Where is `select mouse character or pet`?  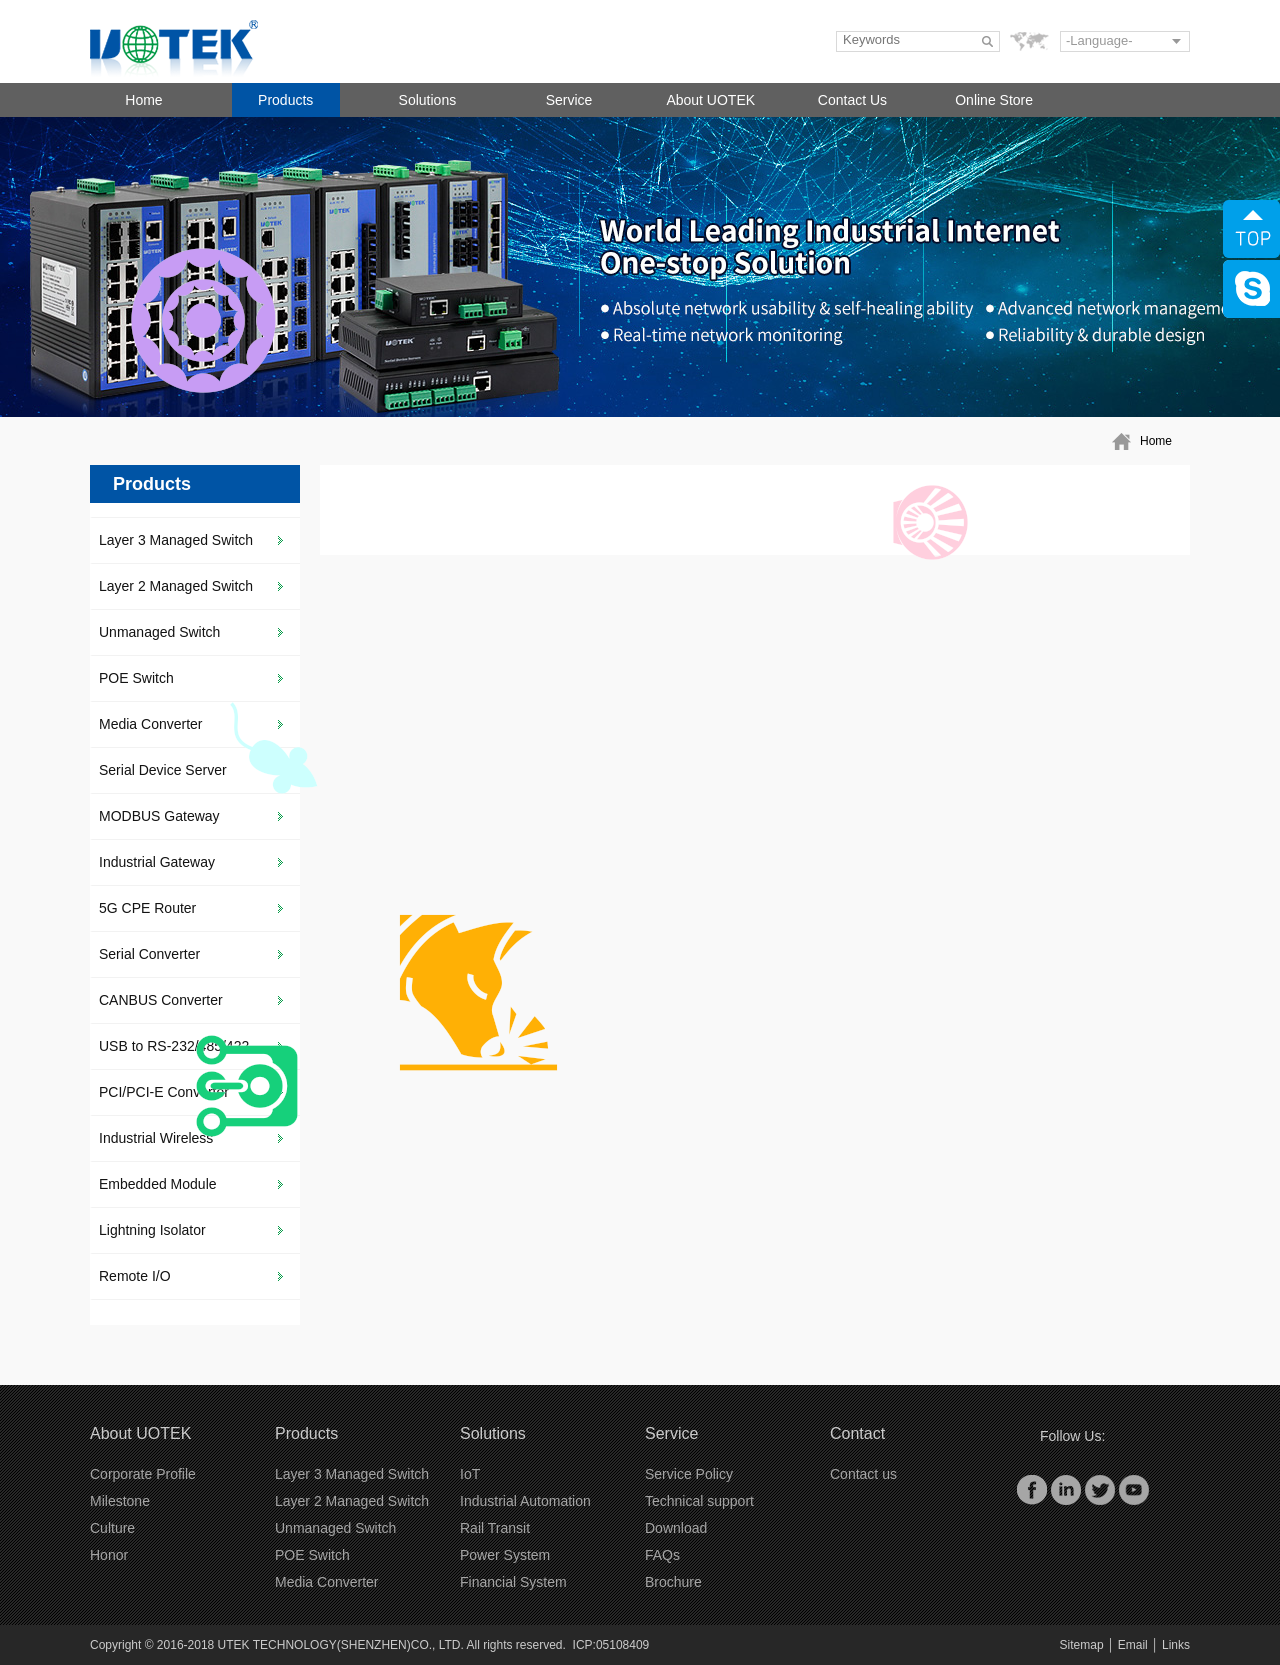 select mouse character or pet is located at coordinates (275, 748).